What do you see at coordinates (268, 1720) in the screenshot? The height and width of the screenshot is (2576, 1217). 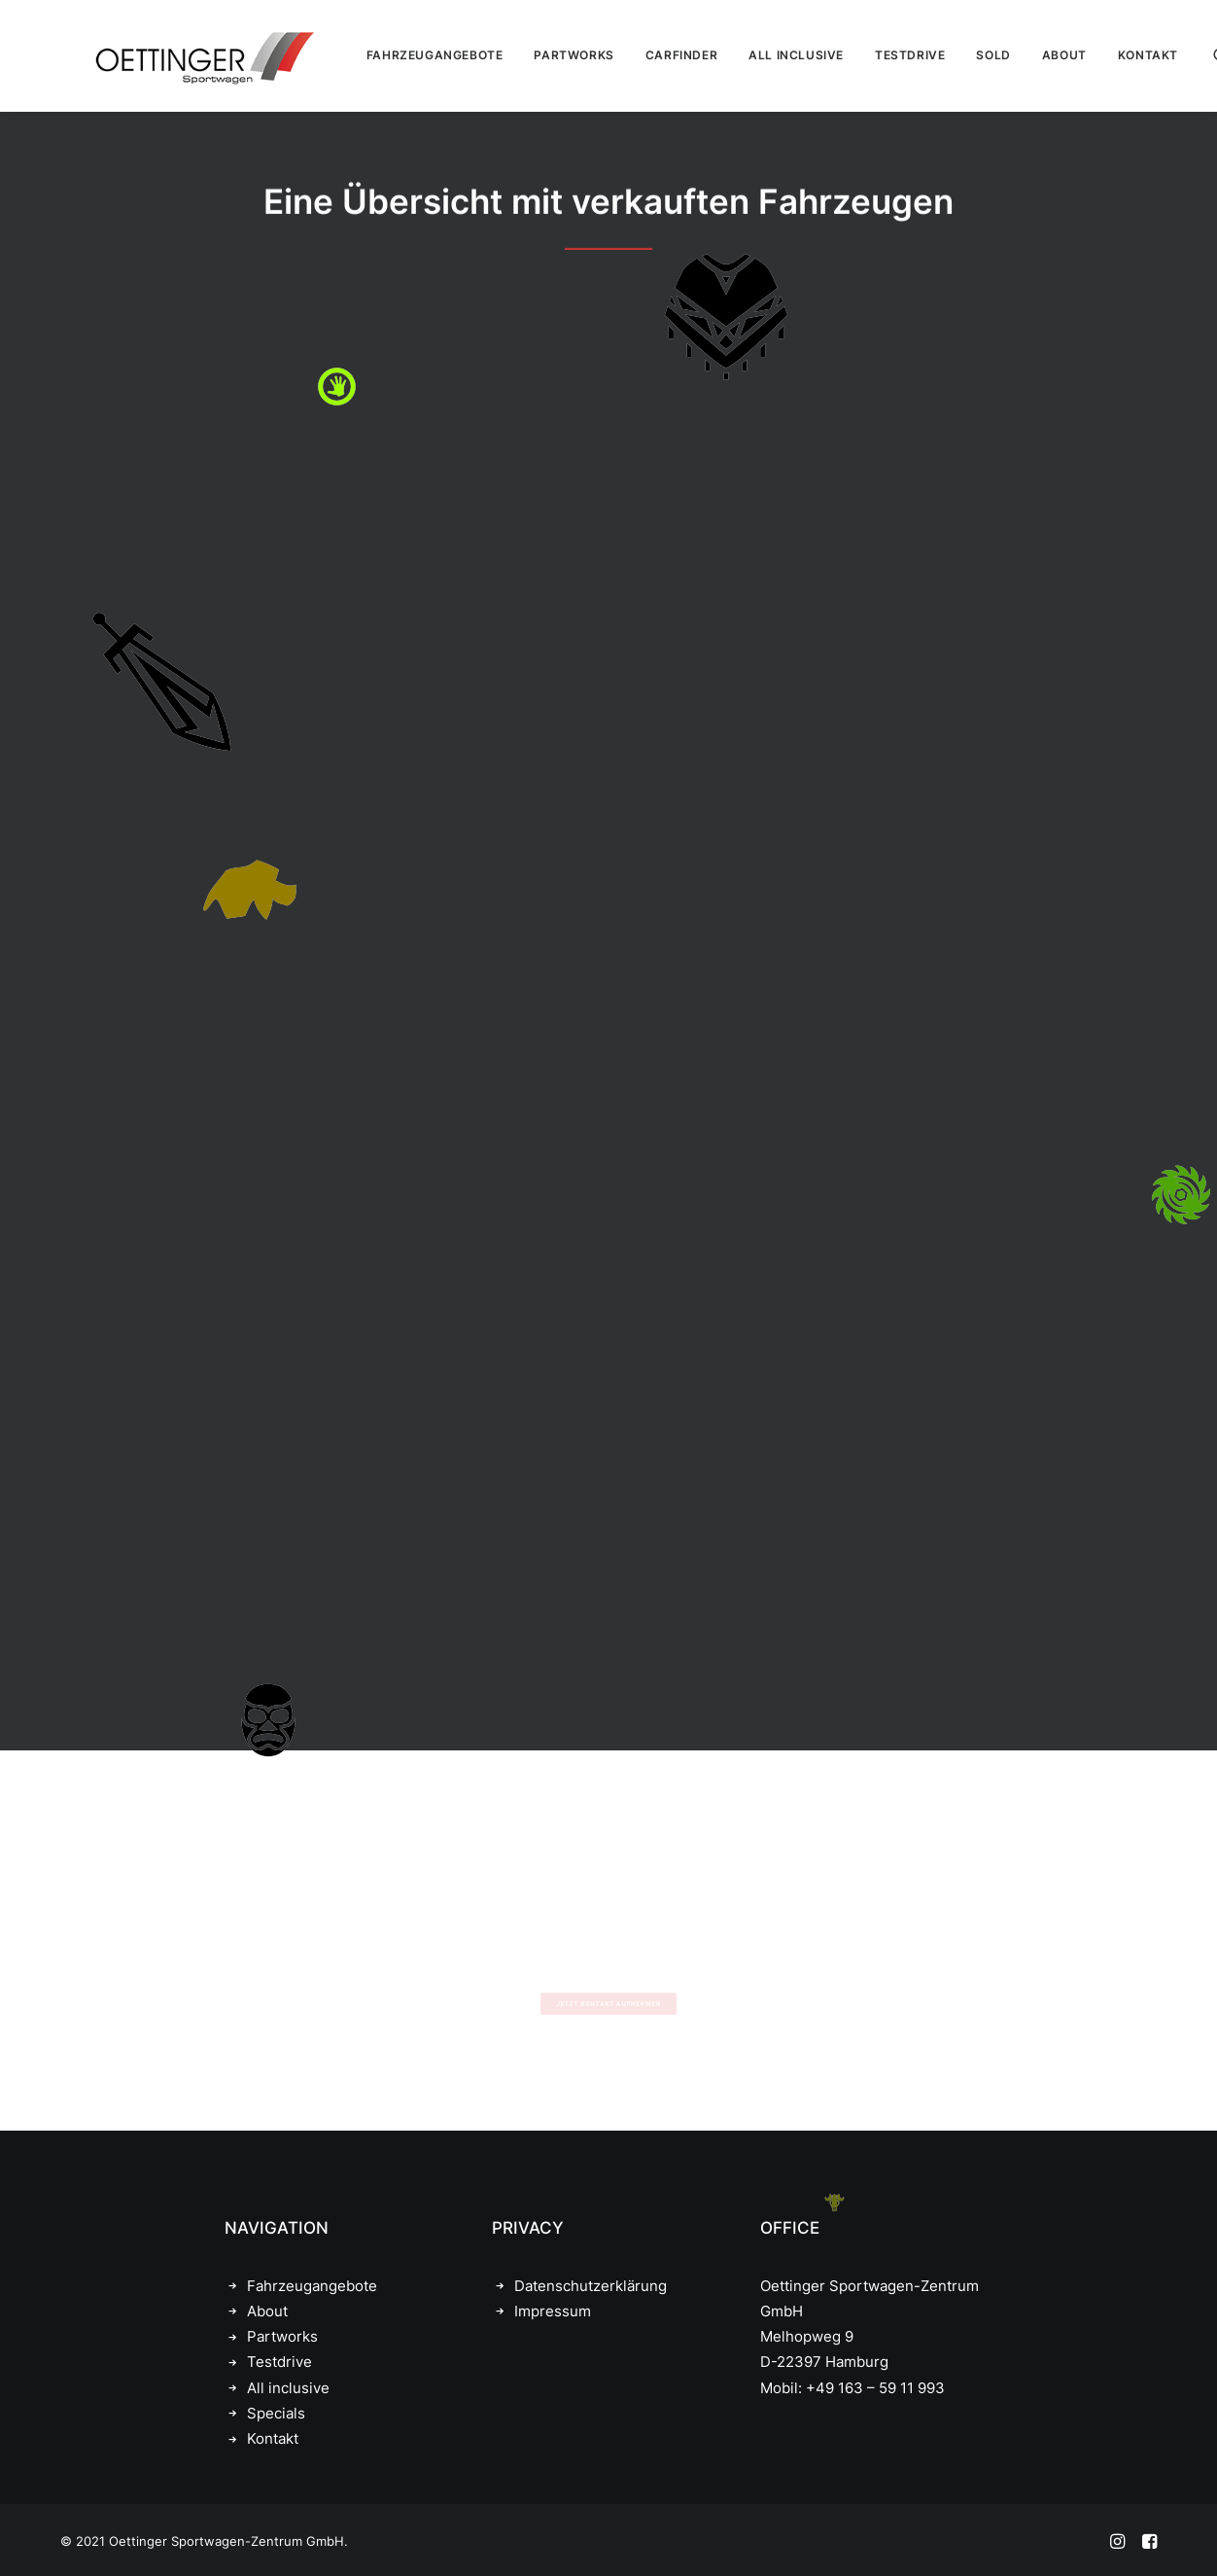 I see `select a wrestler character or avatar` at bounding box center [268, 1720].